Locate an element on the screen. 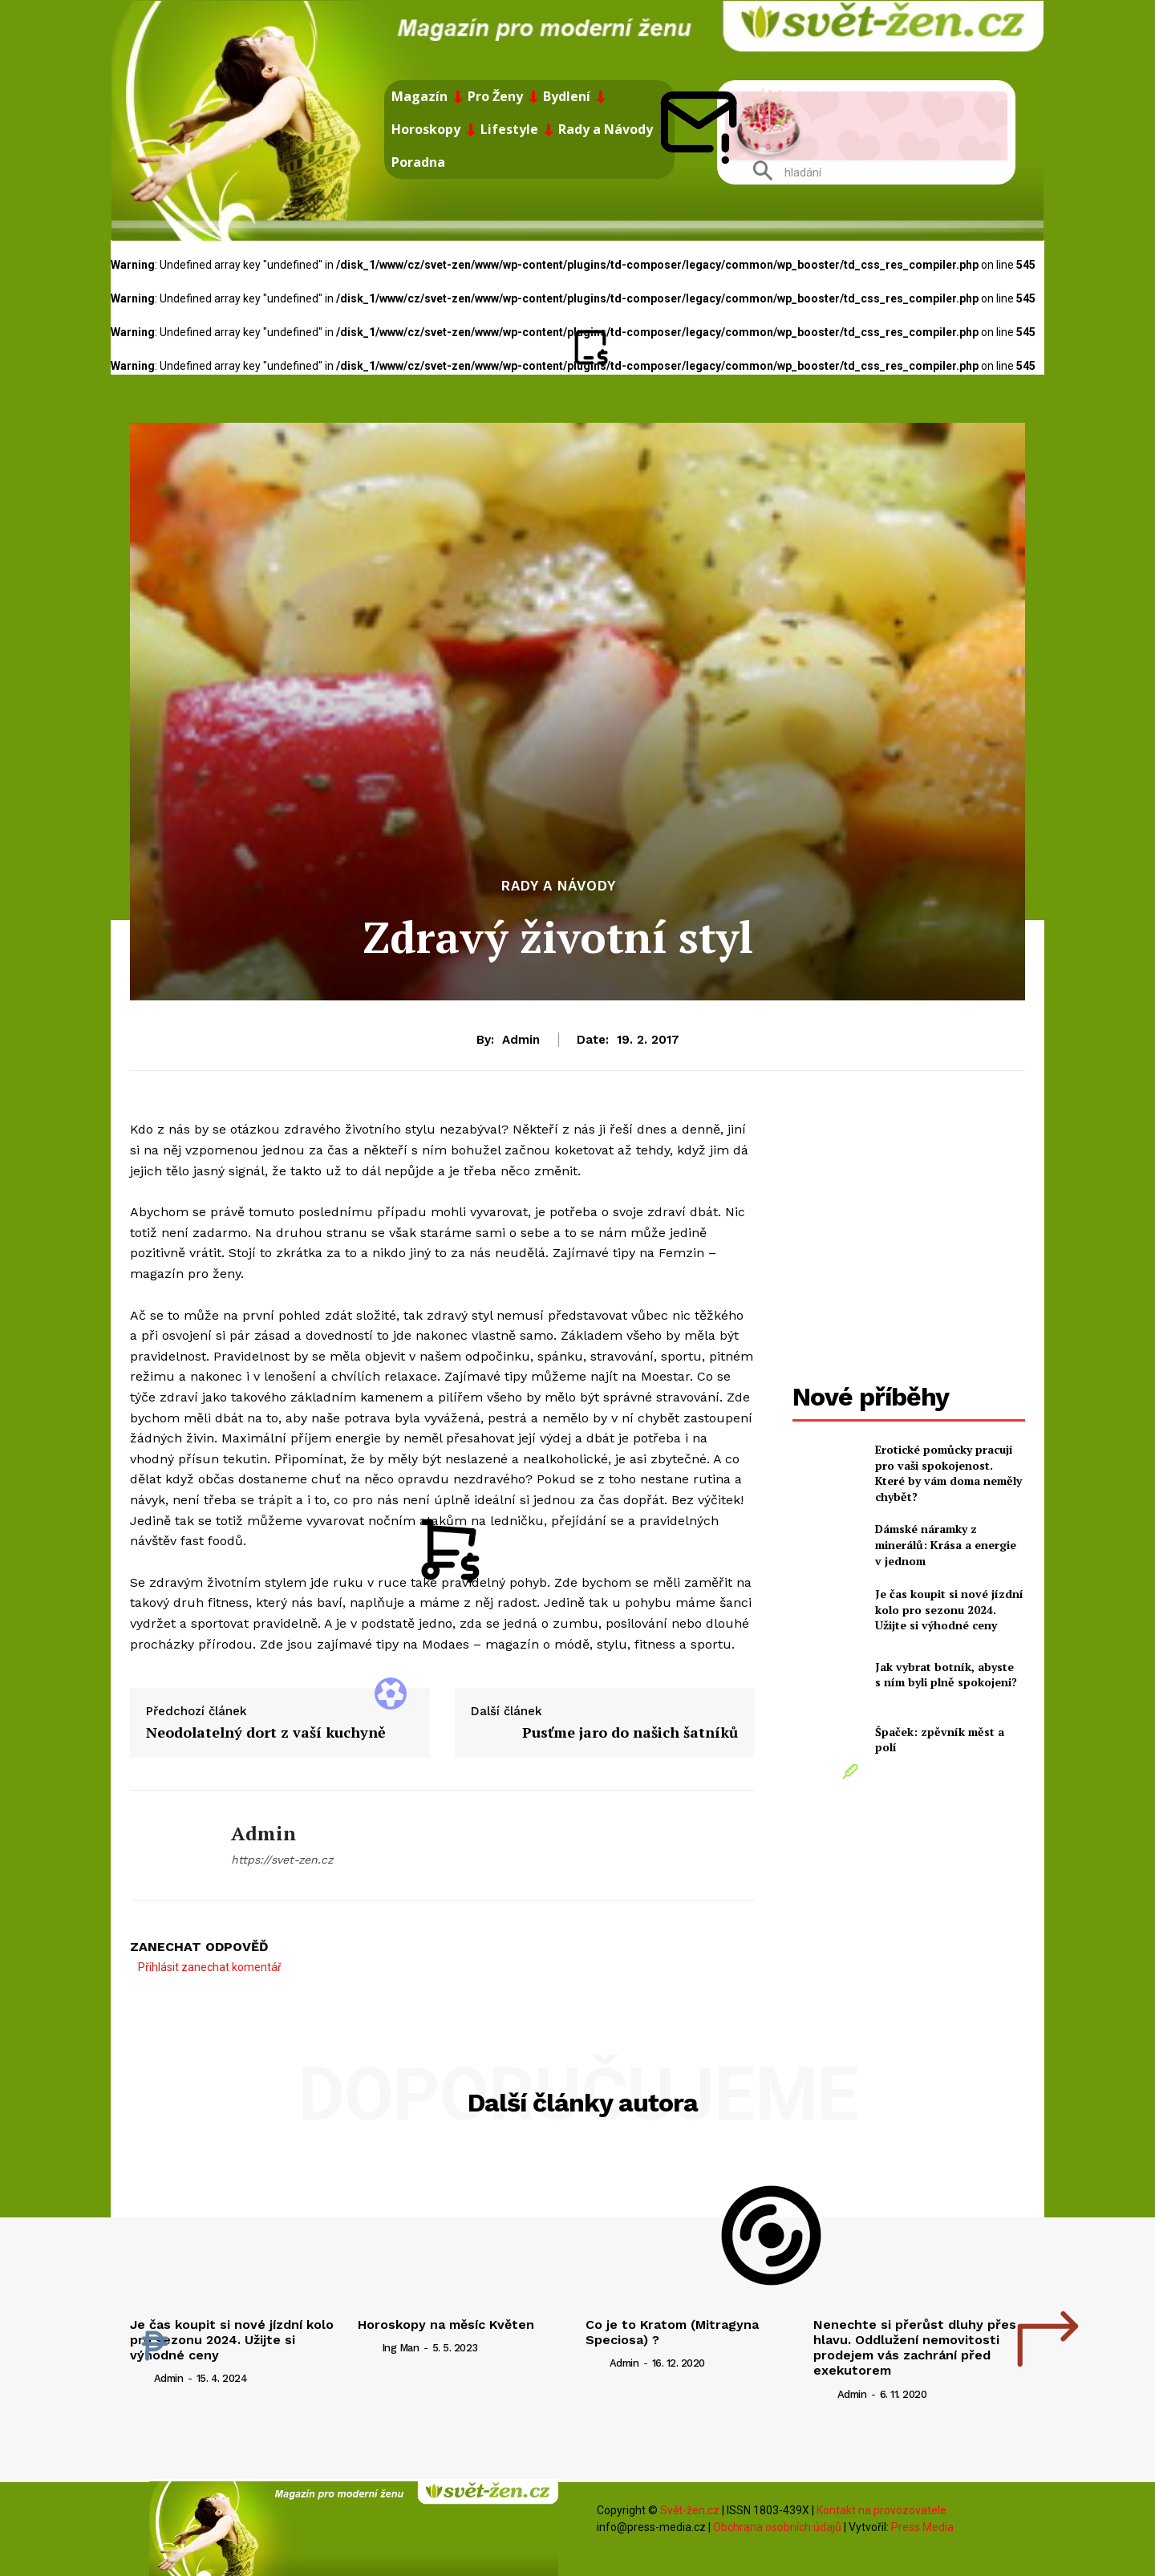 This screenshot has width=1155, height=2576. indicates price or payment in philippine pesos is located at coordinates (155, 2346).